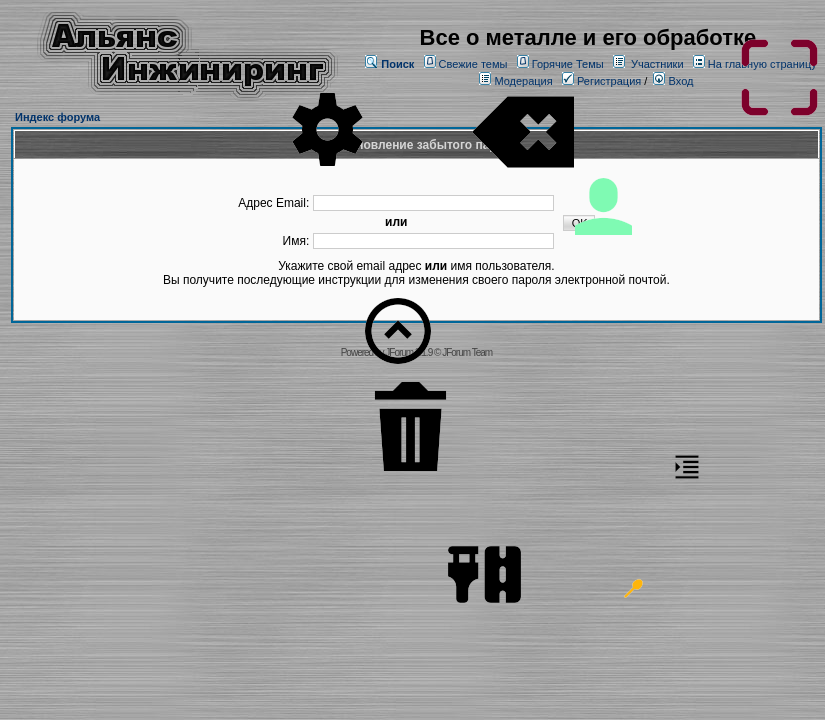 Image resolution: width=825 pixels, height=720 pixels. I want to click on view bridge or overpass routes, so click(484, 574).